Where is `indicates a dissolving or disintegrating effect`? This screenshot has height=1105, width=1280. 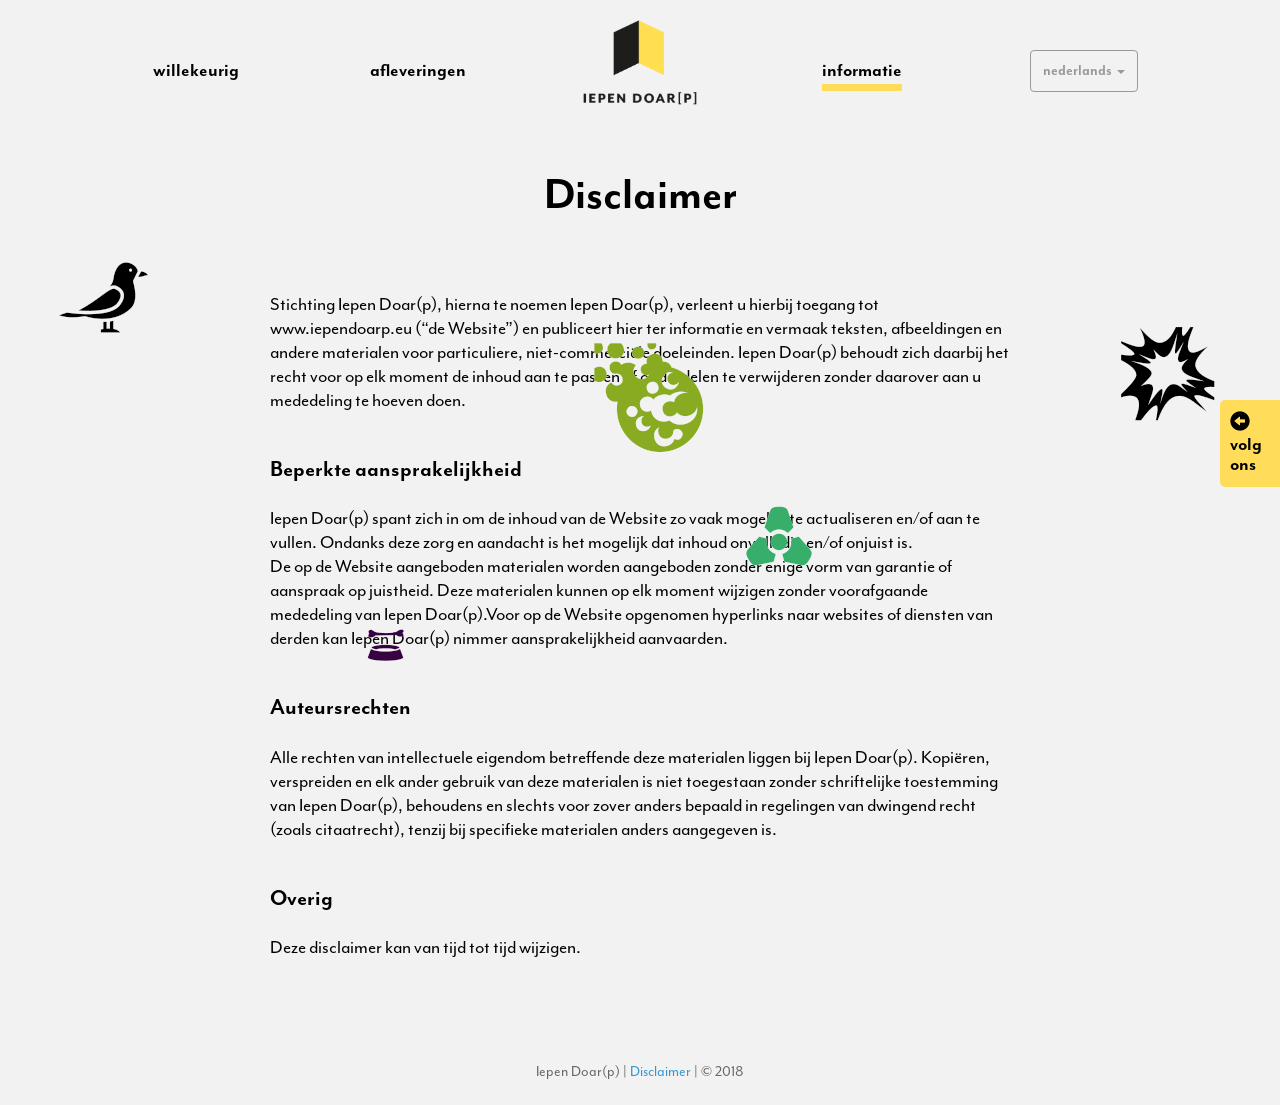
indicates a dissolving or disintegrating effect is located at coordinates (649, 398).